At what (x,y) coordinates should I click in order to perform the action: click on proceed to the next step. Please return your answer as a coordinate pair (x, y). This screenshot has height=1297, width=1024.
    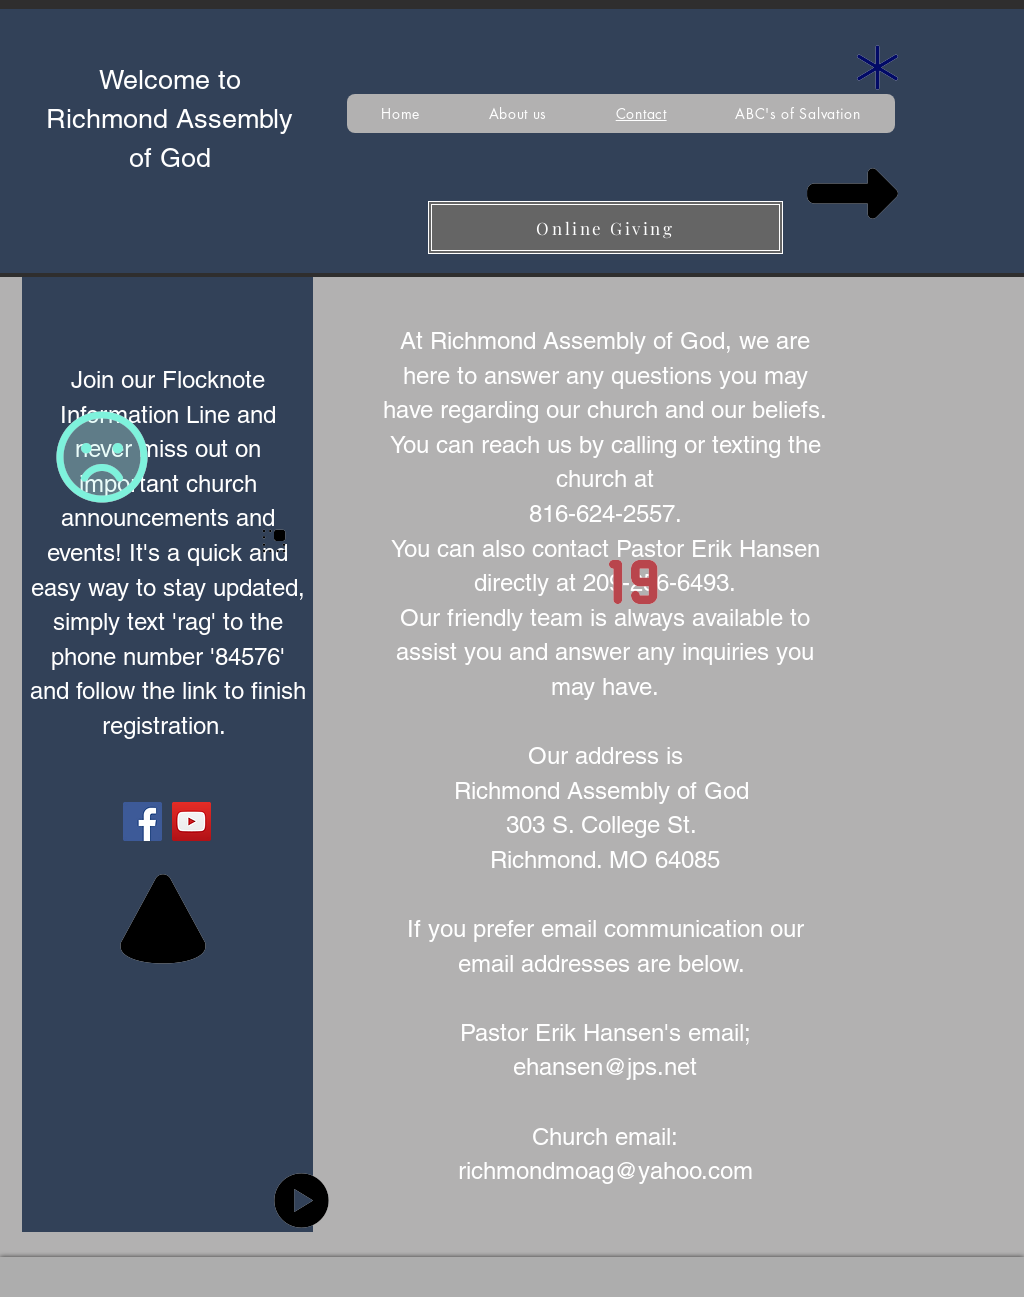
    Looking at the image, I should click on (852, 193).